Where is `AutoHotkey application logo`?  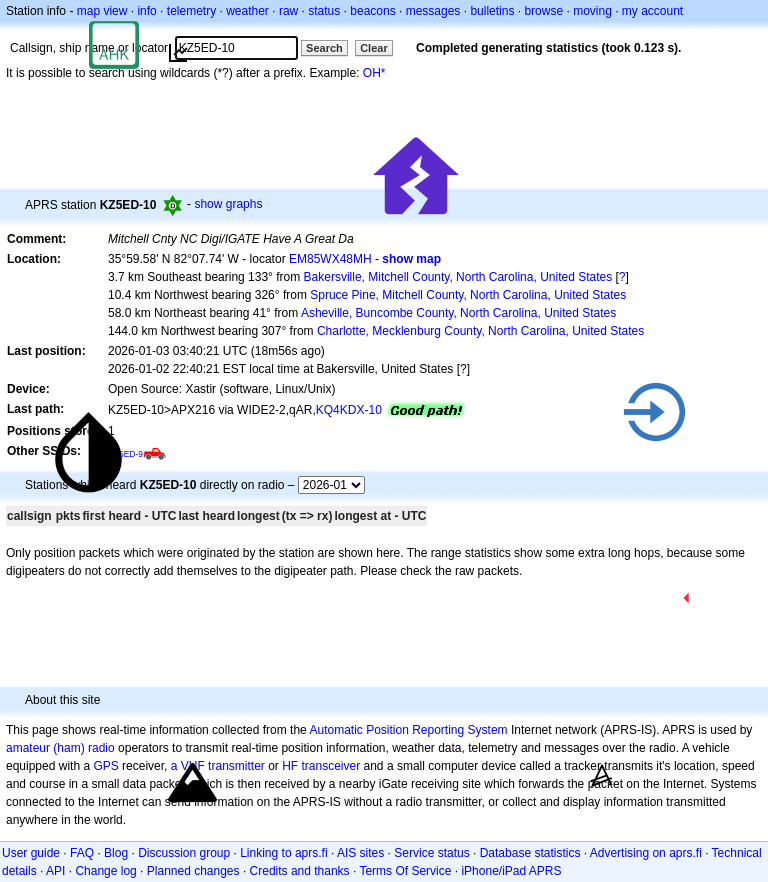 AutoHotkey application logo is located at coordinates (114, 45).